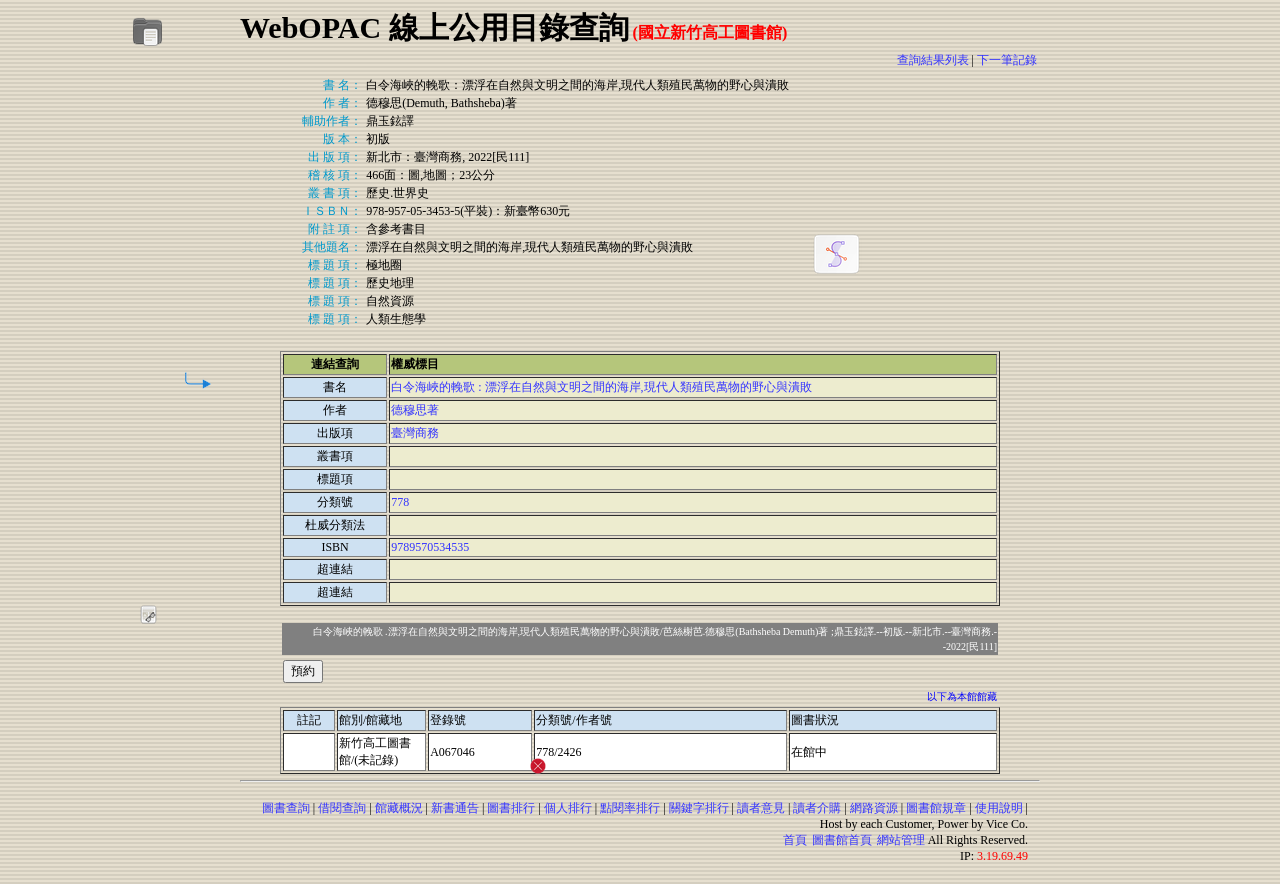 Image resolution: width=1280 pixels, height=884 pixels. Describe the element at coordinates (147, 31) in the screenshot. I see `open a file or document` at that location.